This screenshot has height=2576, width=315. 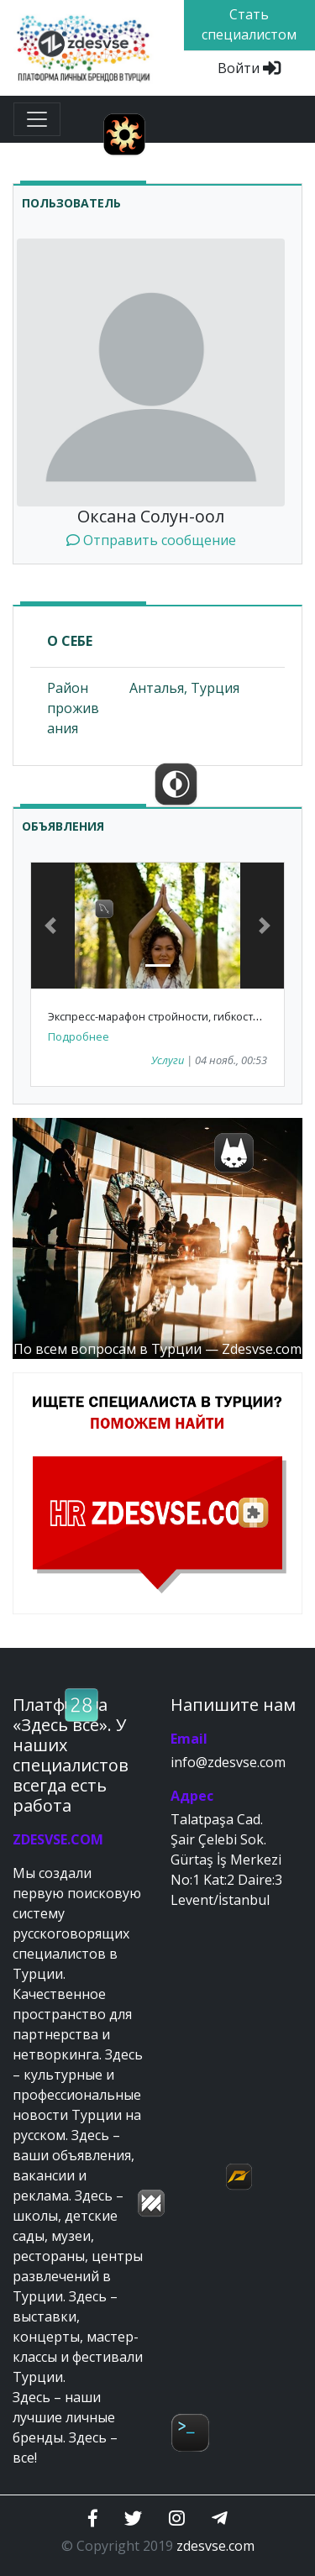 What do you see at coordinates (124, 134) in the screenshot?
I see `launch Hearts of Iron 4 strategy game` at bounding box center [124, 134].